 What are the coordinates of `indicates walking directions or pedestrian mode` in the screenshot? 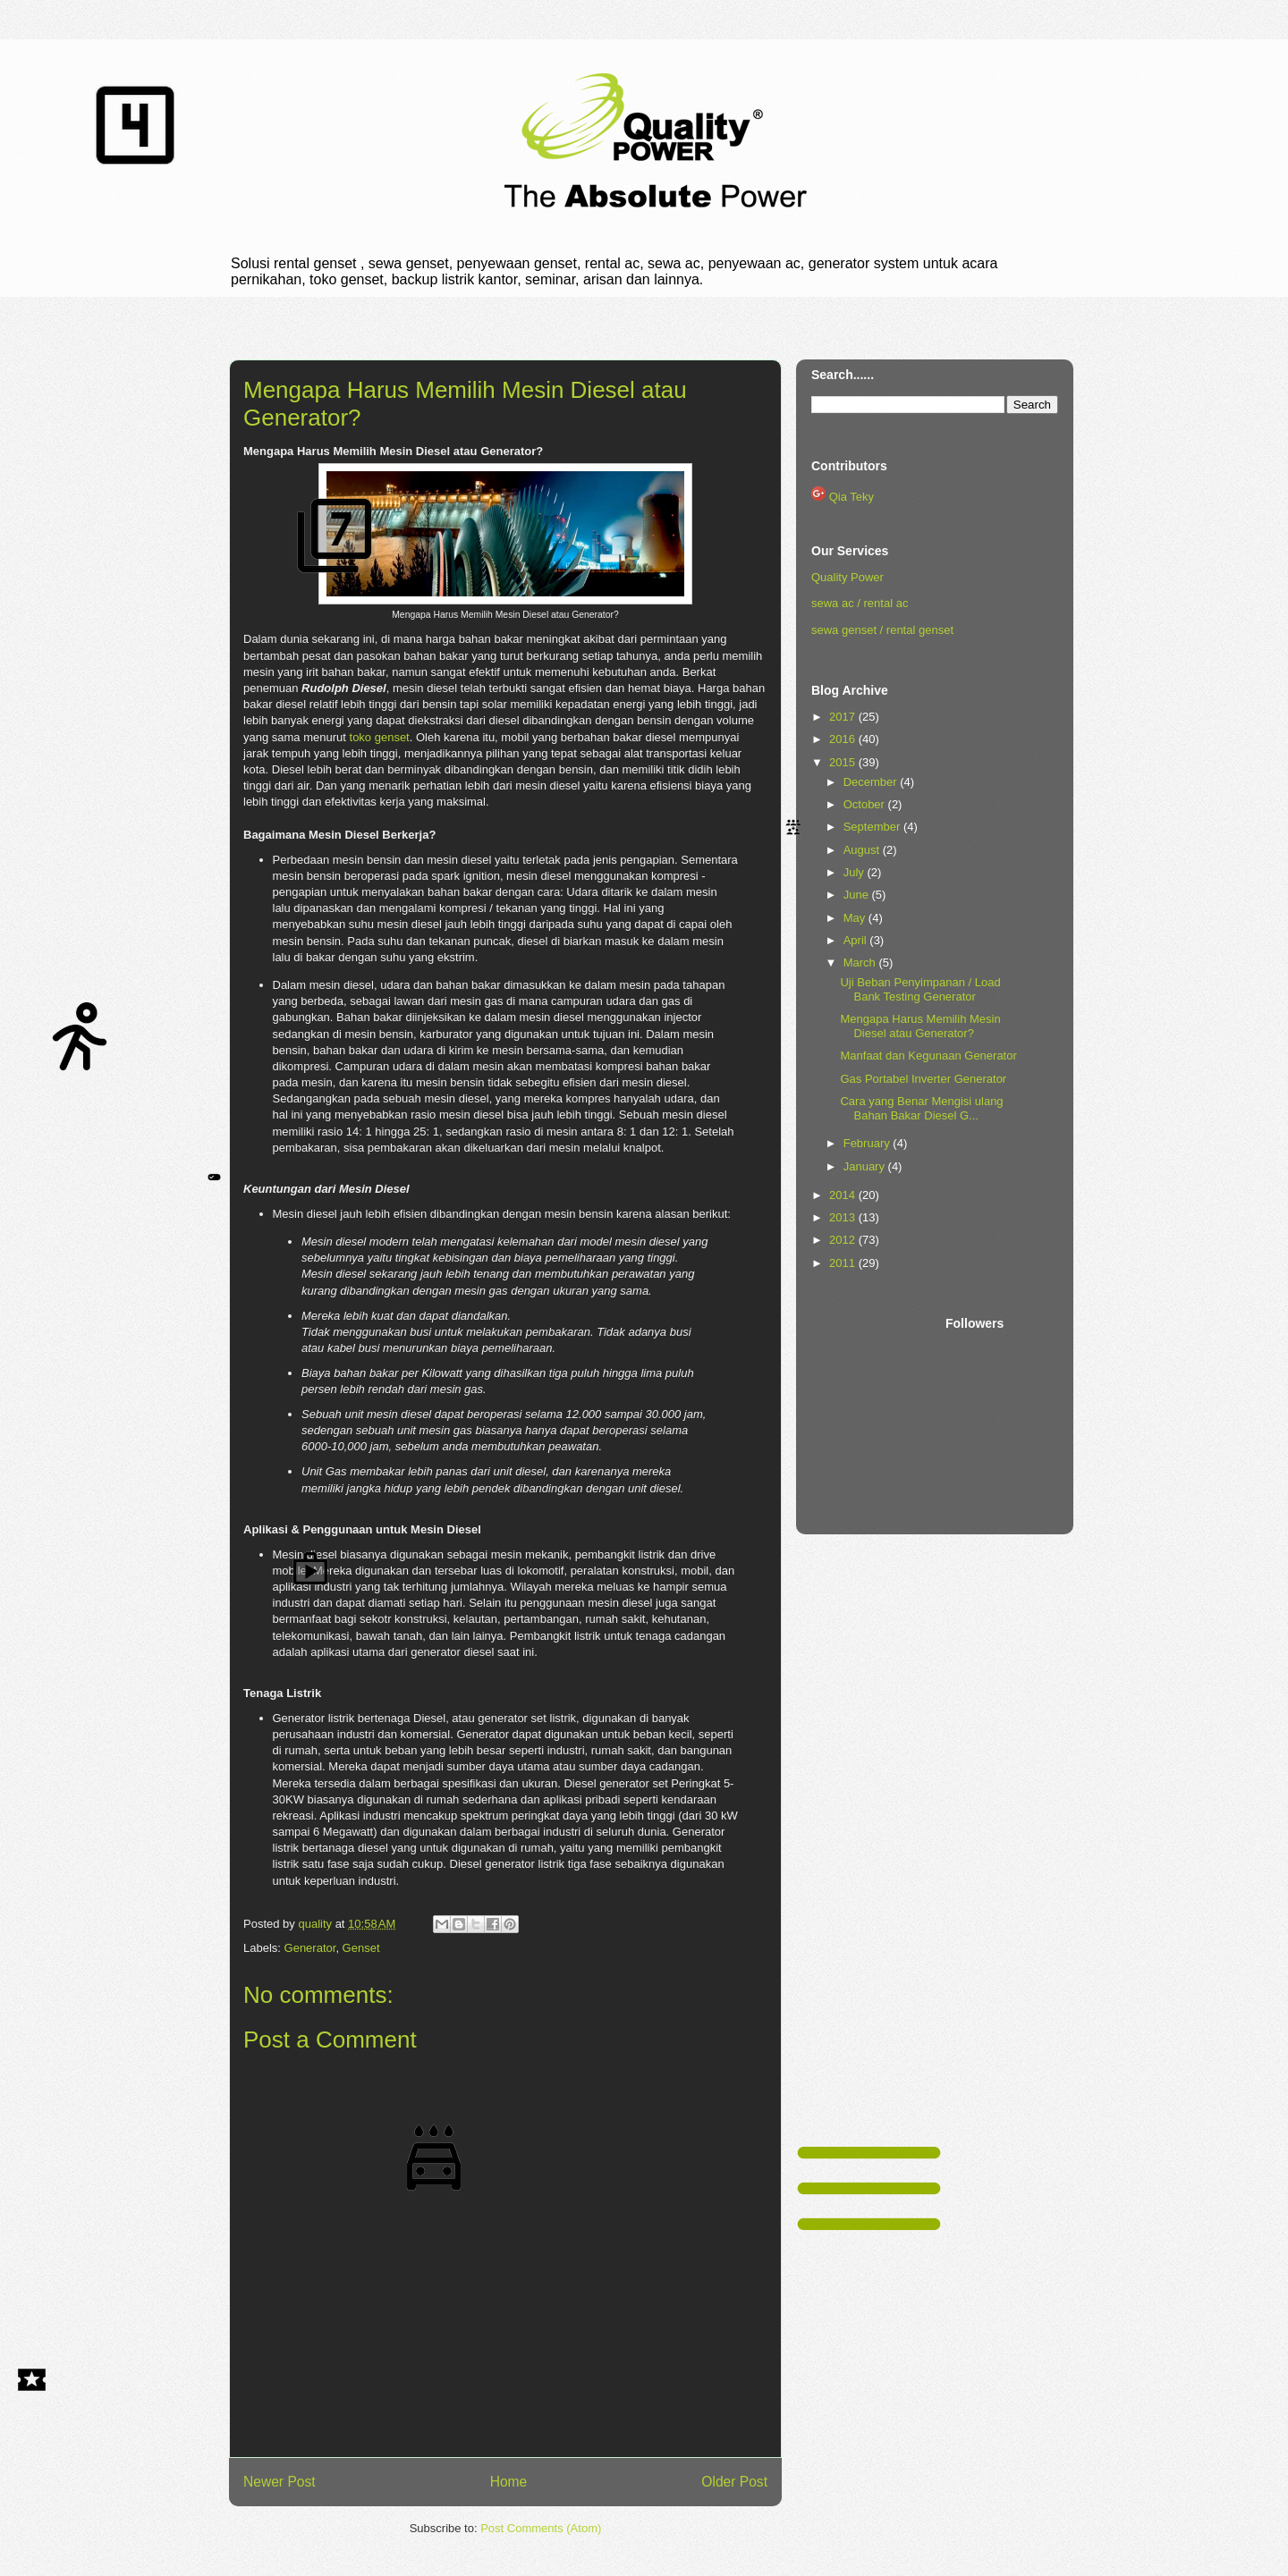 It's located at (80, 1036).